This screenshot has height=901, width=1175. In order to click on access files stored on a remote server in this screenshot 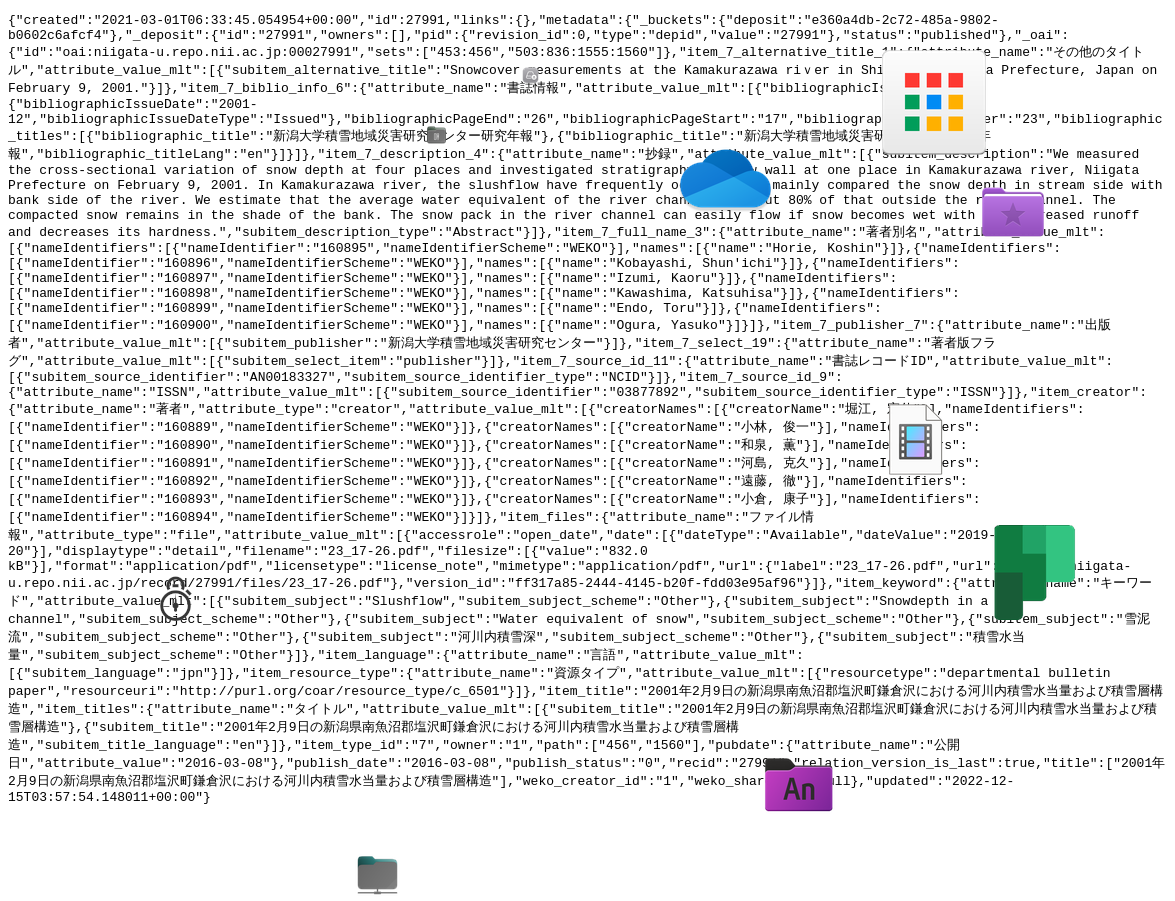, I will do `click(377, 874)`.